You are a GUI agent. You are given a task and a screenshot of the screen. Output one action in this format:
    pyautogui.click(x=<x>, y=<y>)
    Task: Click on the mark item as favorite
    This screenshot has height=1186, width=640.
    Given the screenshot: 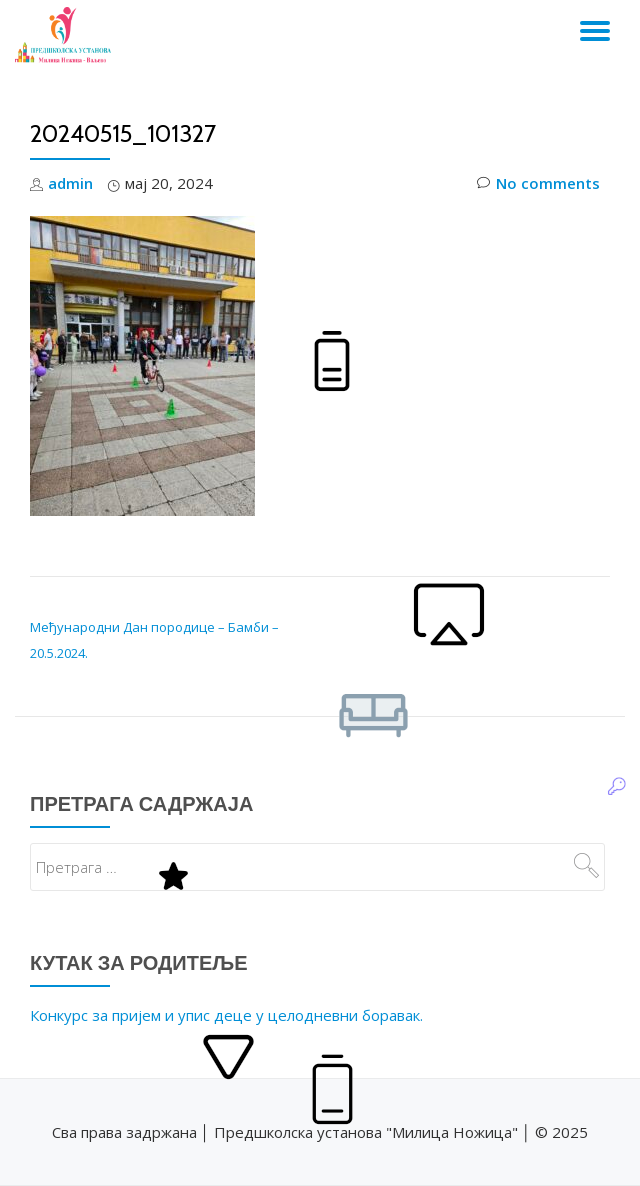 What is the action you would take?
    pyautogui.click(x=173, y=876)
    